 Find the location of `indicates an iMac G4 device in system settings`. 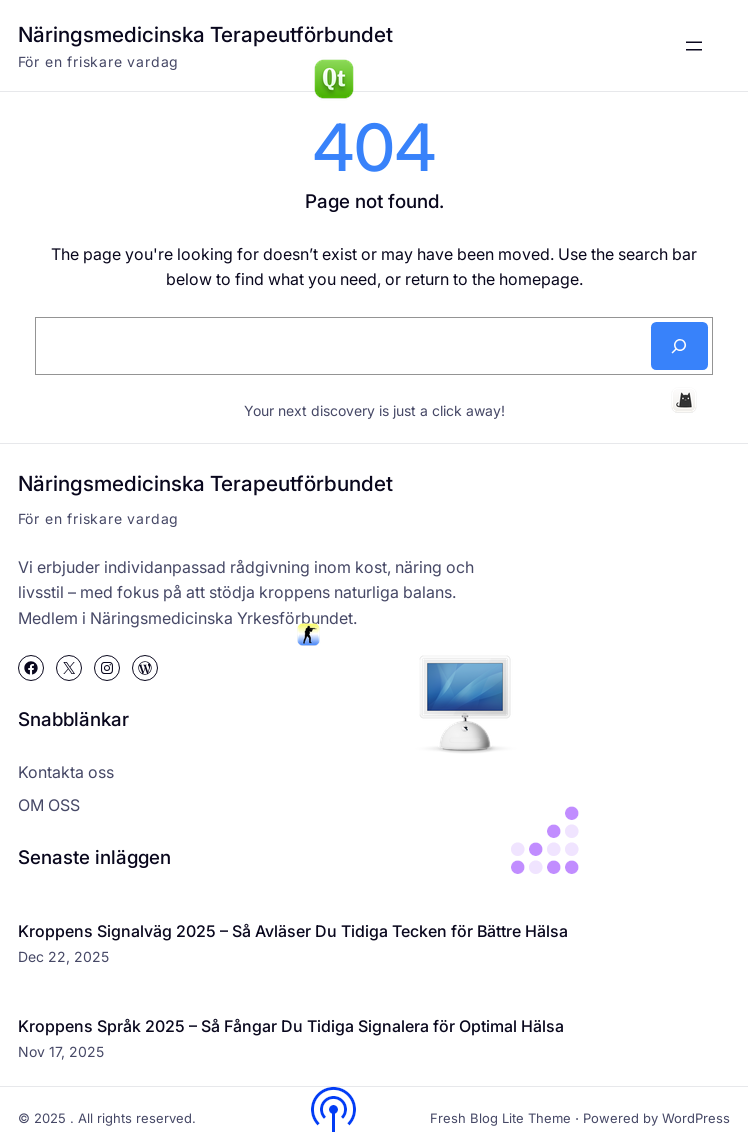

indicates an iMac G4 device in system settings is located at coordinates (465, 699).